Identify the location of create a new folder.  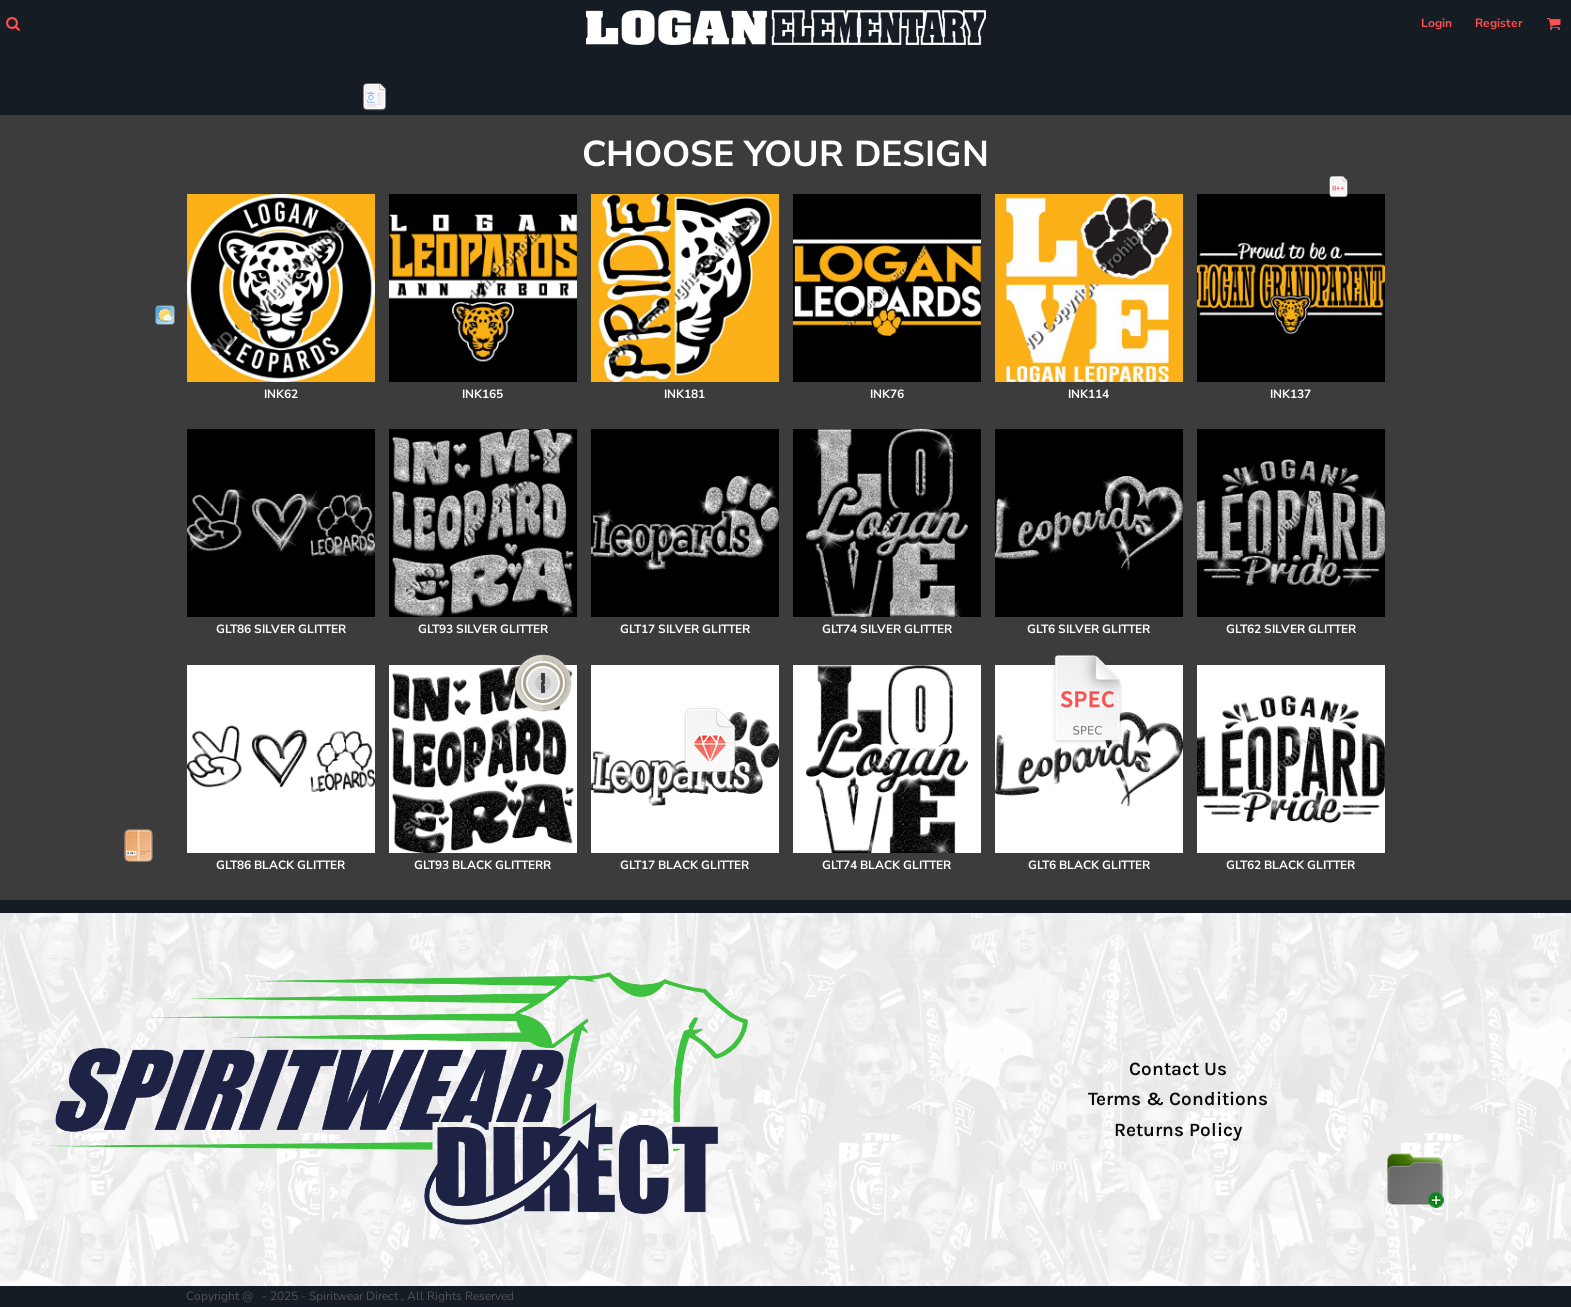
(1415, 1179).